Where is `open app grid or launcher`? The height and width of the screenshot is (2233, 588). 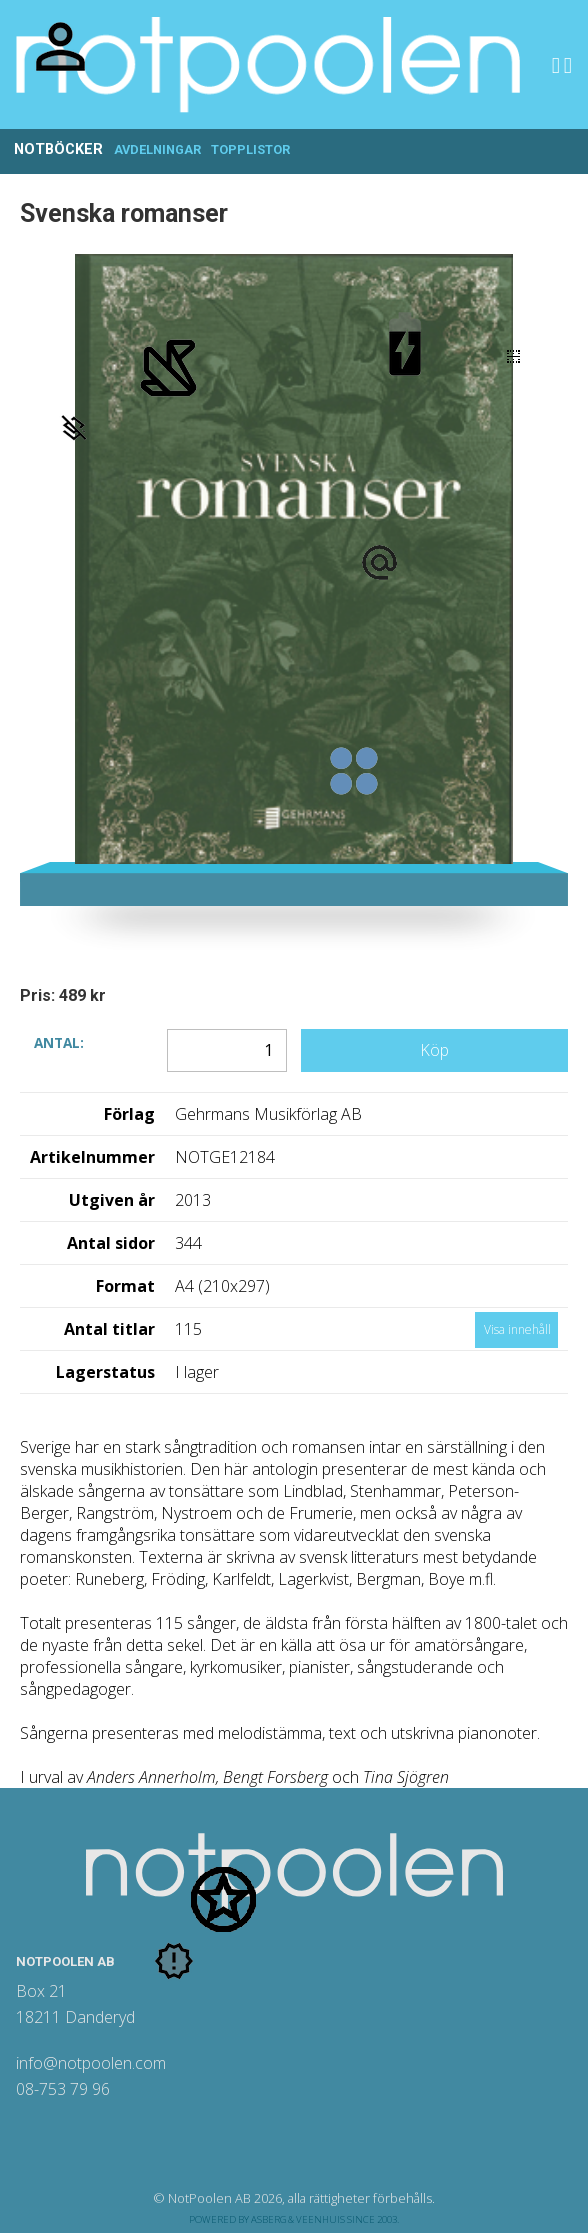 open app grid or launcher is located at coordinates (354, 771).